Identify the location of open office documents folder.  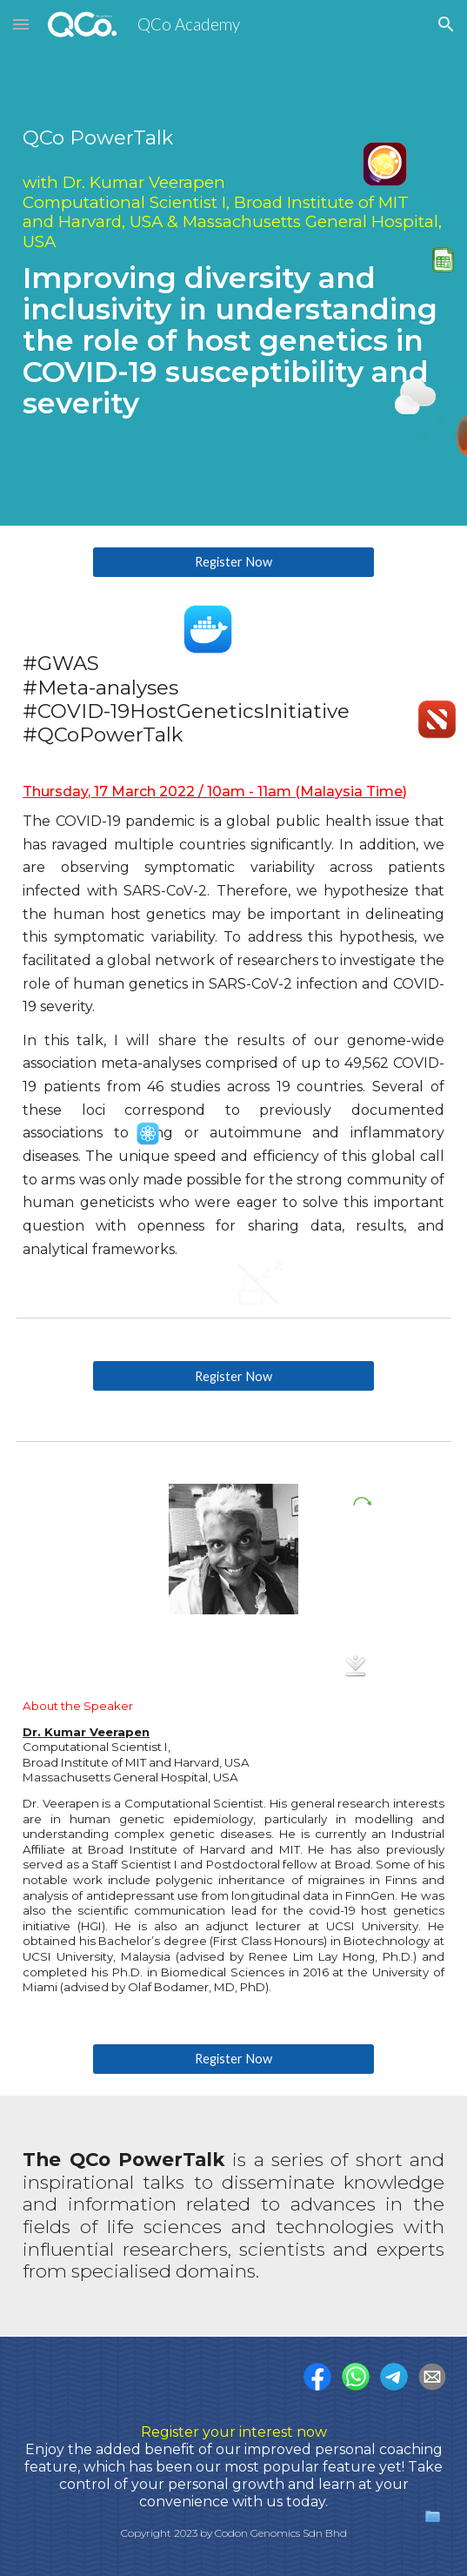
(432, 2516).